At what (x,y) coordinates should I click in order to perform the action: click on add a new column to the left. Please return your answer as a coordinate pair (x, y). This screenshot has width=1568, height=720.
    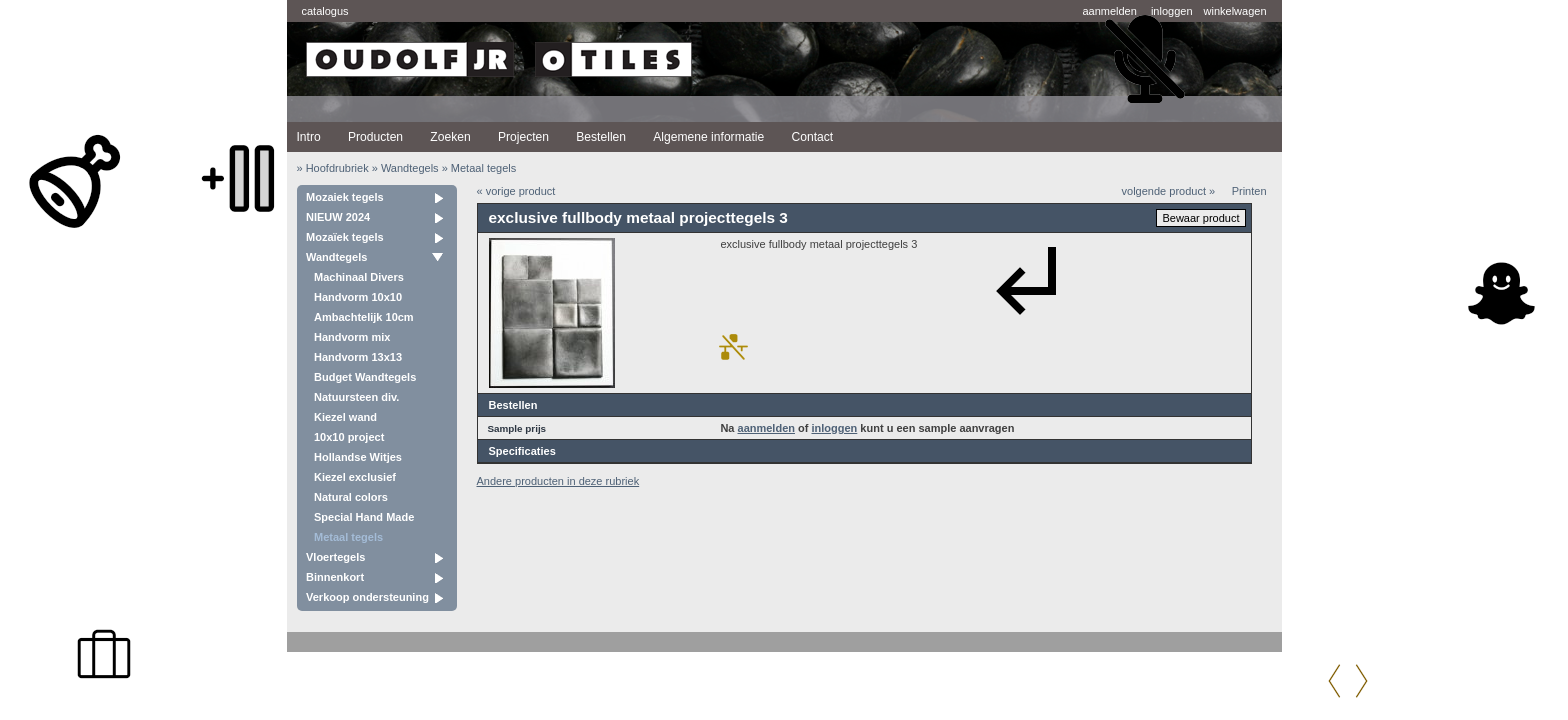
    Looking at the image, I should click on (243, 178).